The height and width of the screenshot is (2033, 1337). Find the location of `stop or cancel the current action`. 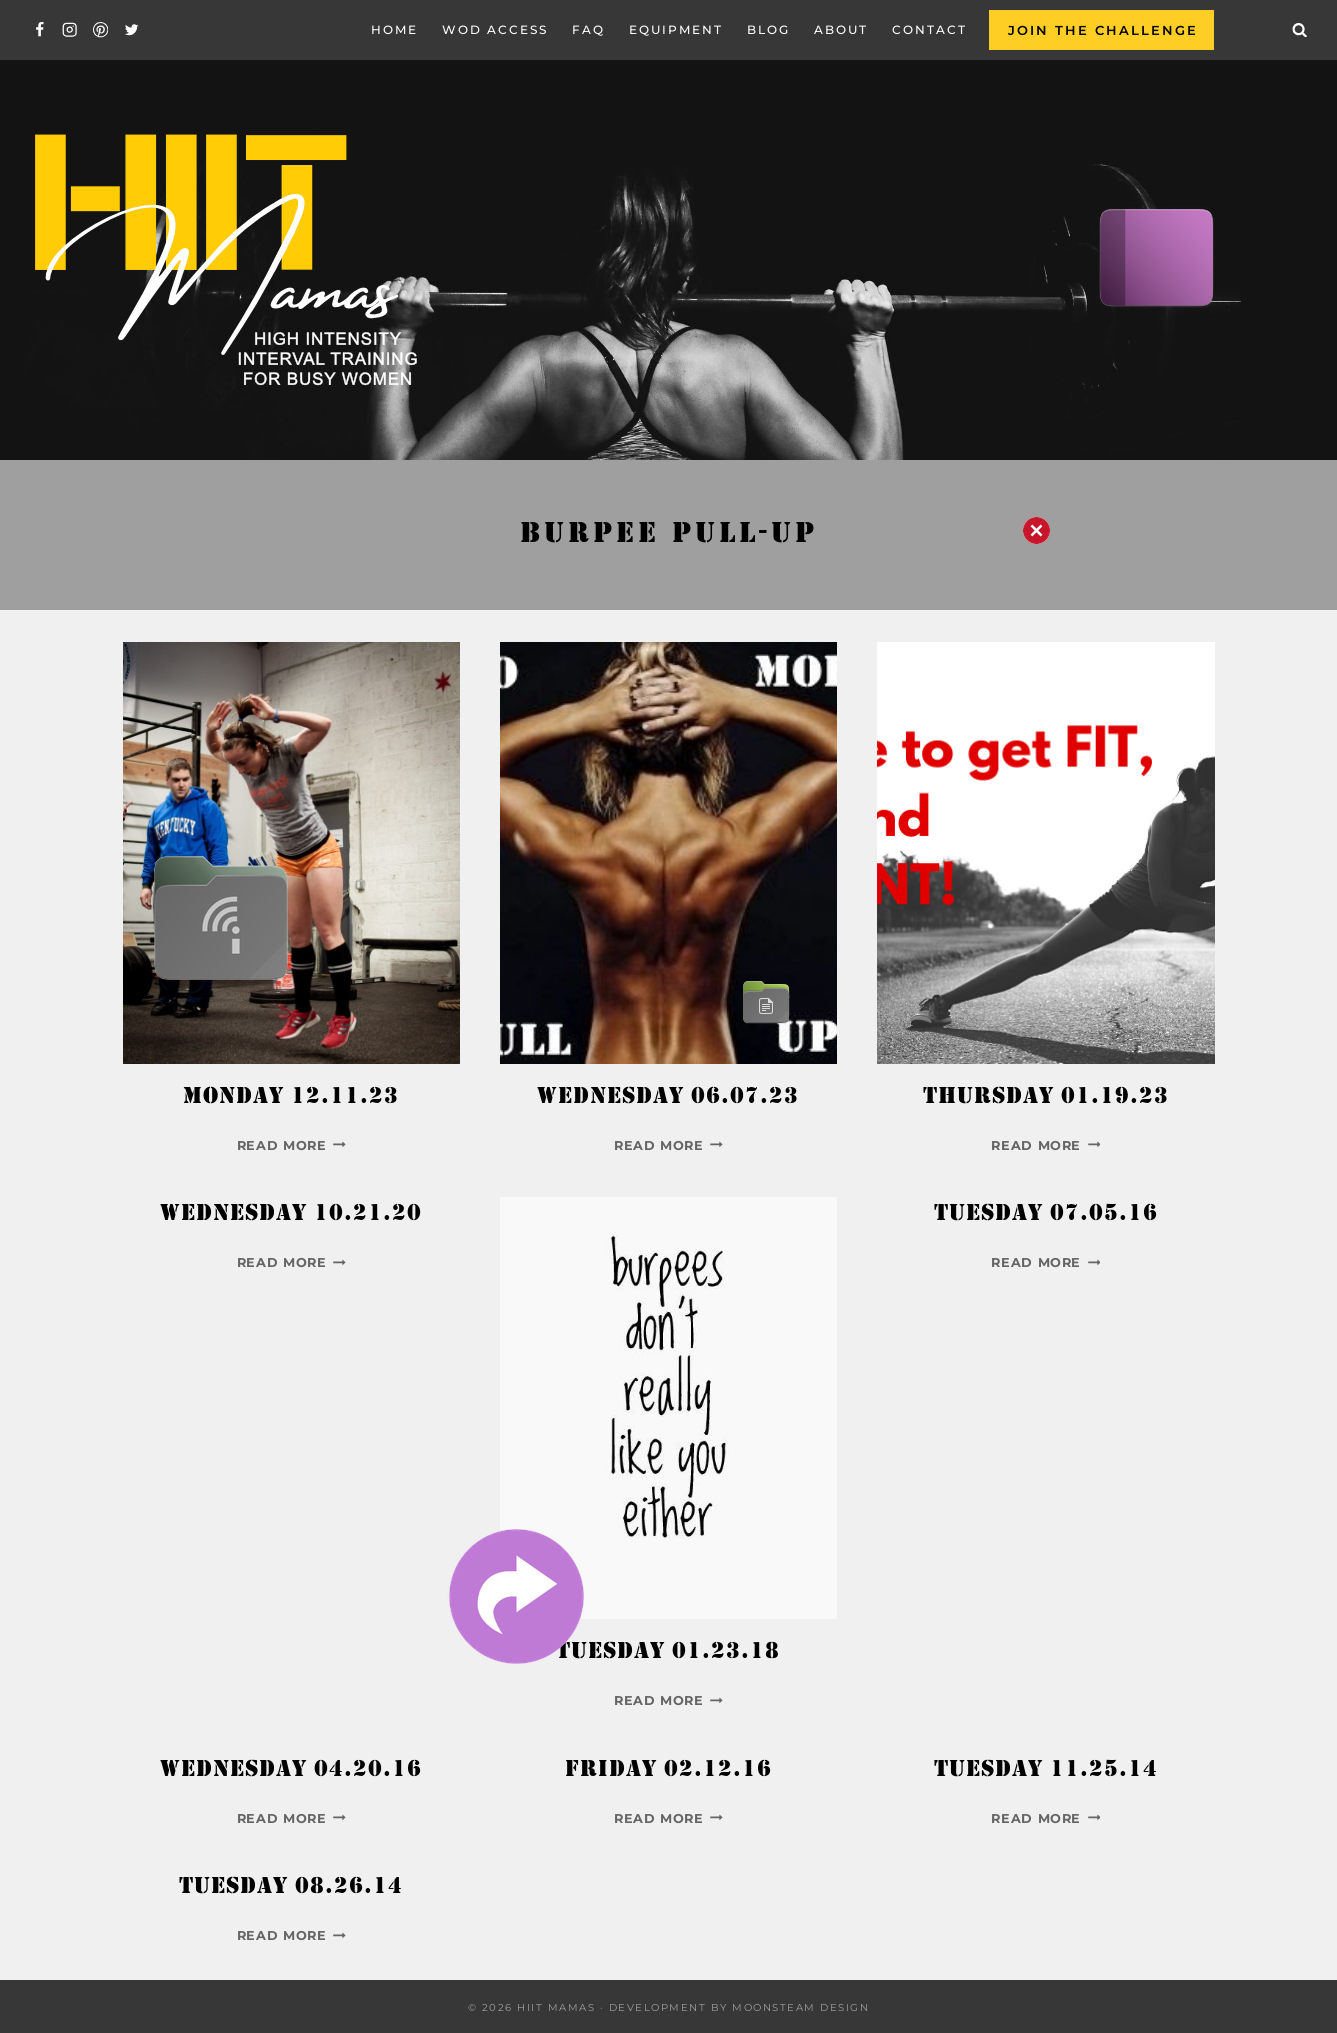

stop or cancel the current action is located at coordinates (1036, 530).